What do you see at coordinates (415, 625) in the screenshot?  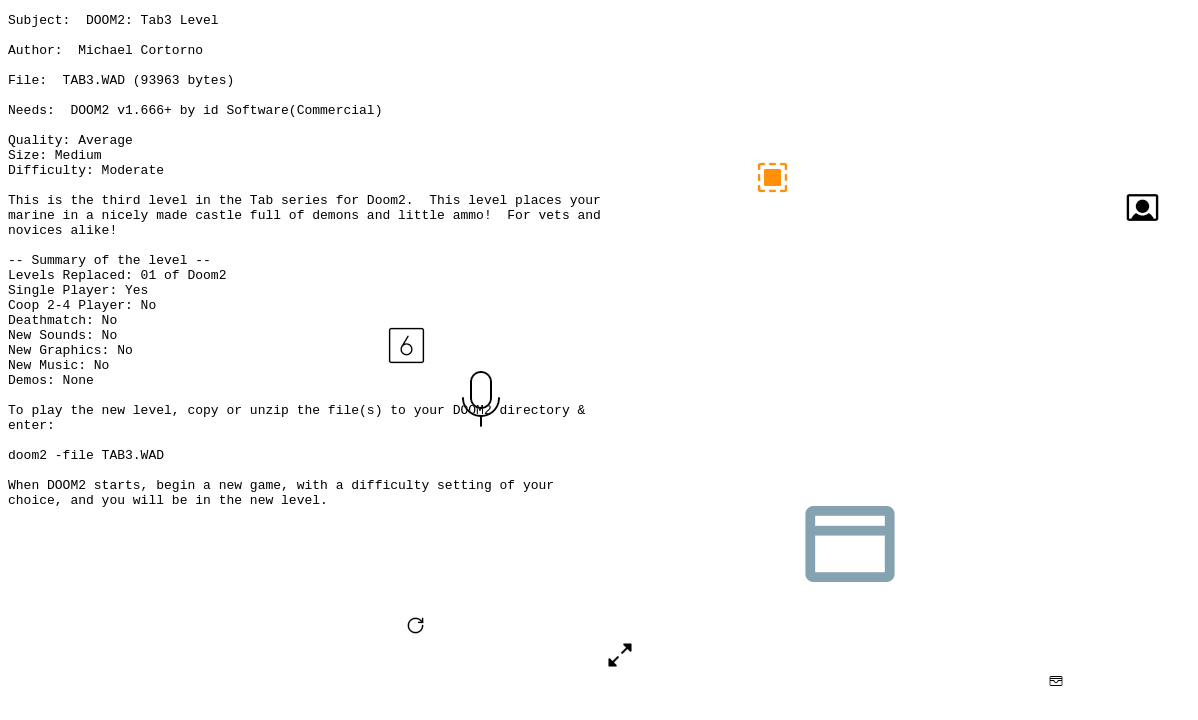 I see `redo or repeat the last action` at bounding box center [415, 625].